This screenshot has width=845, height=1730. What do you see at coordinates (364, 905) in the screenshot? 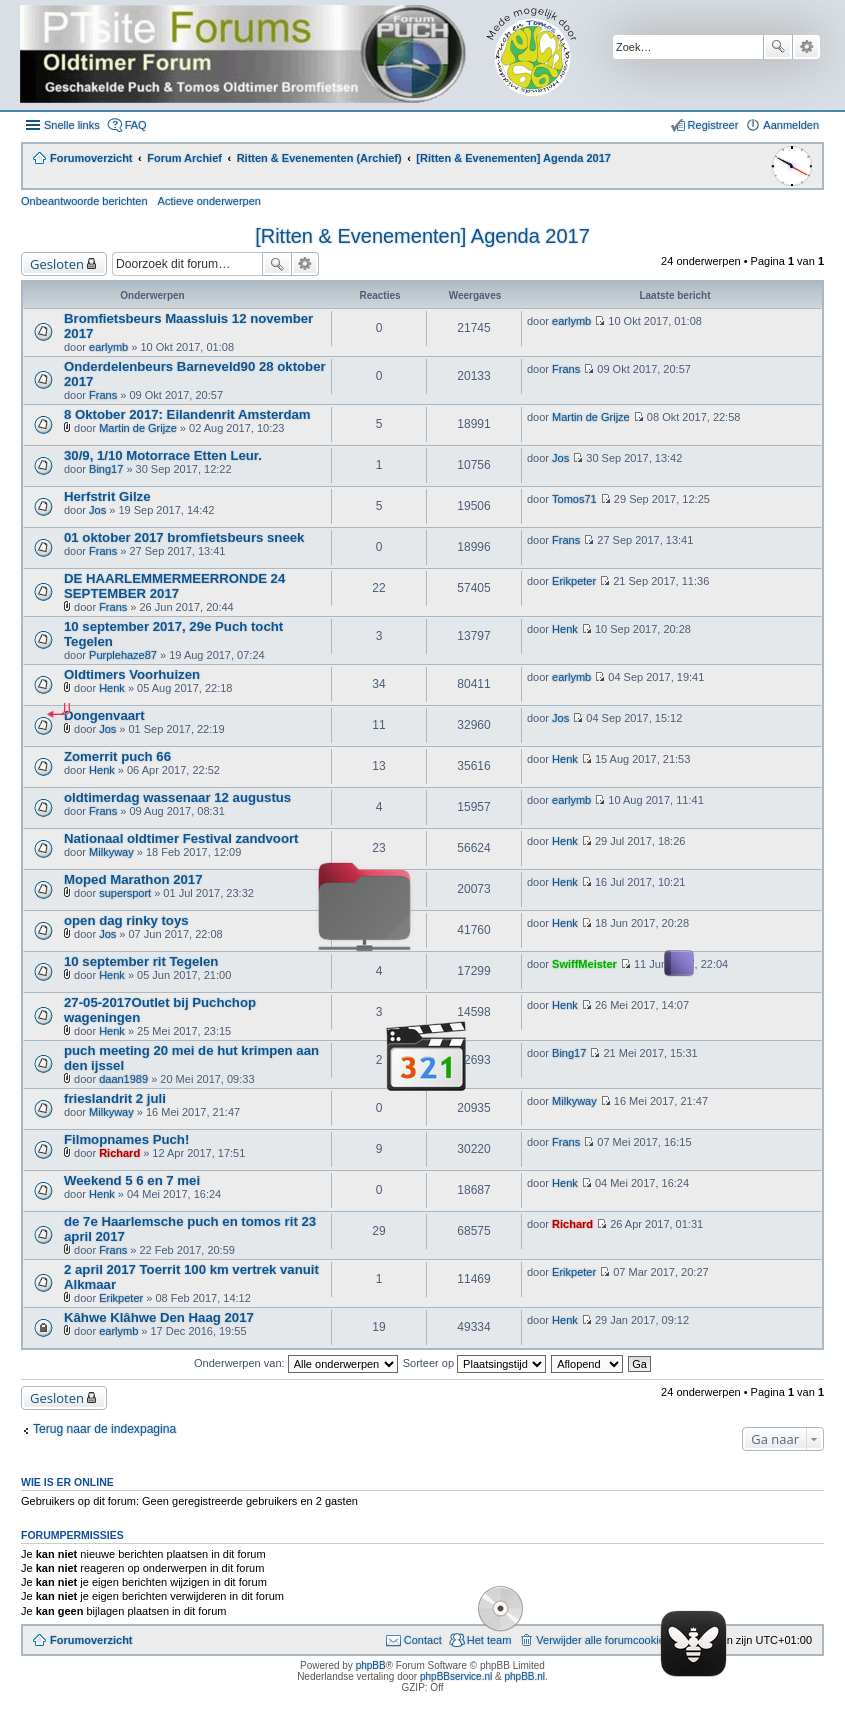
I see `access a remote or network folder` at bounding box center [364, 905].